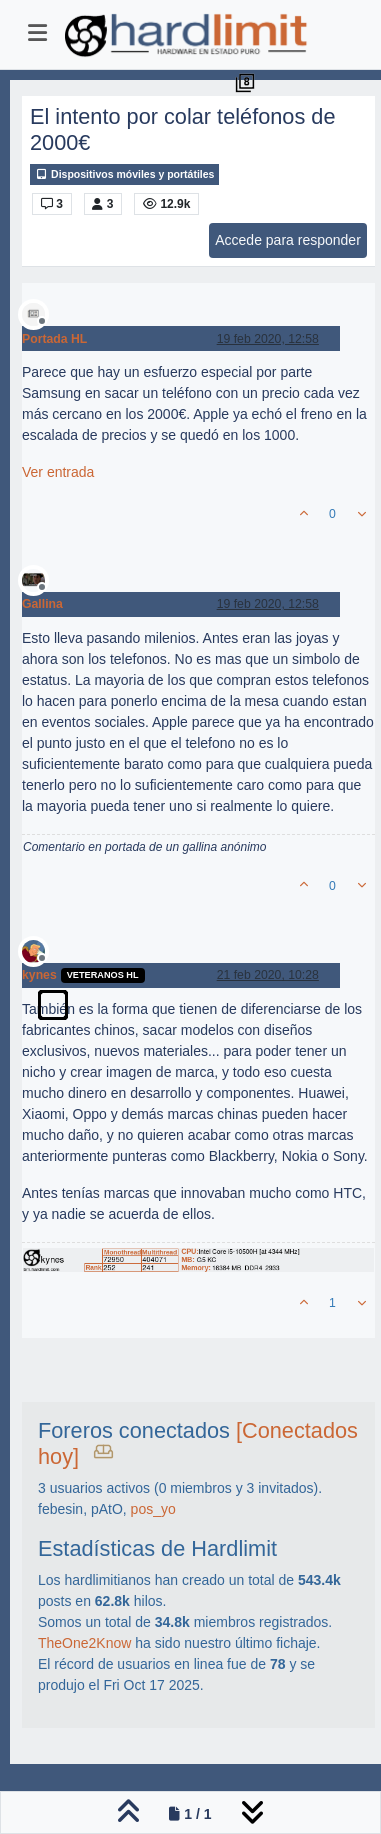 The height and width of the screenshot is (1834, 381). I want to click on select or crop a square area, so click(53, 1005).